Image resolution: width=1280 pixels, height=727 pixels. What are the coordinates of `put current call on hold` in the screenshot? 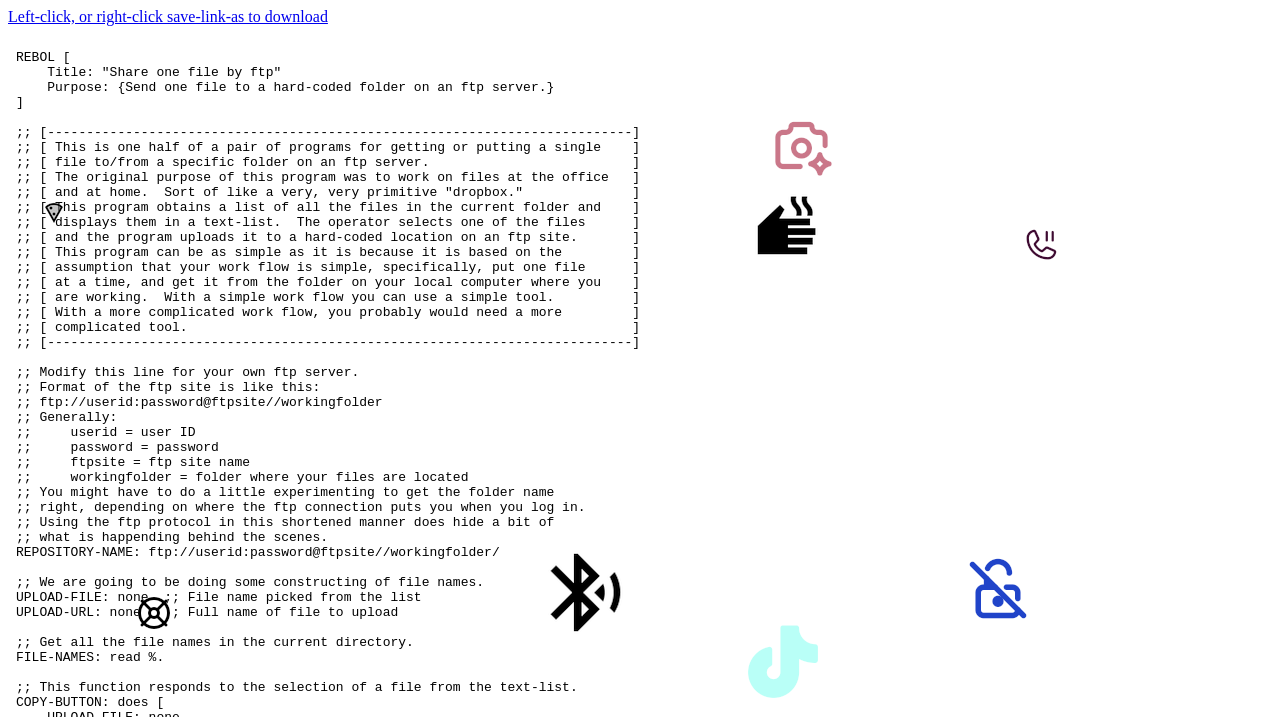 It's located at (1042, 244).